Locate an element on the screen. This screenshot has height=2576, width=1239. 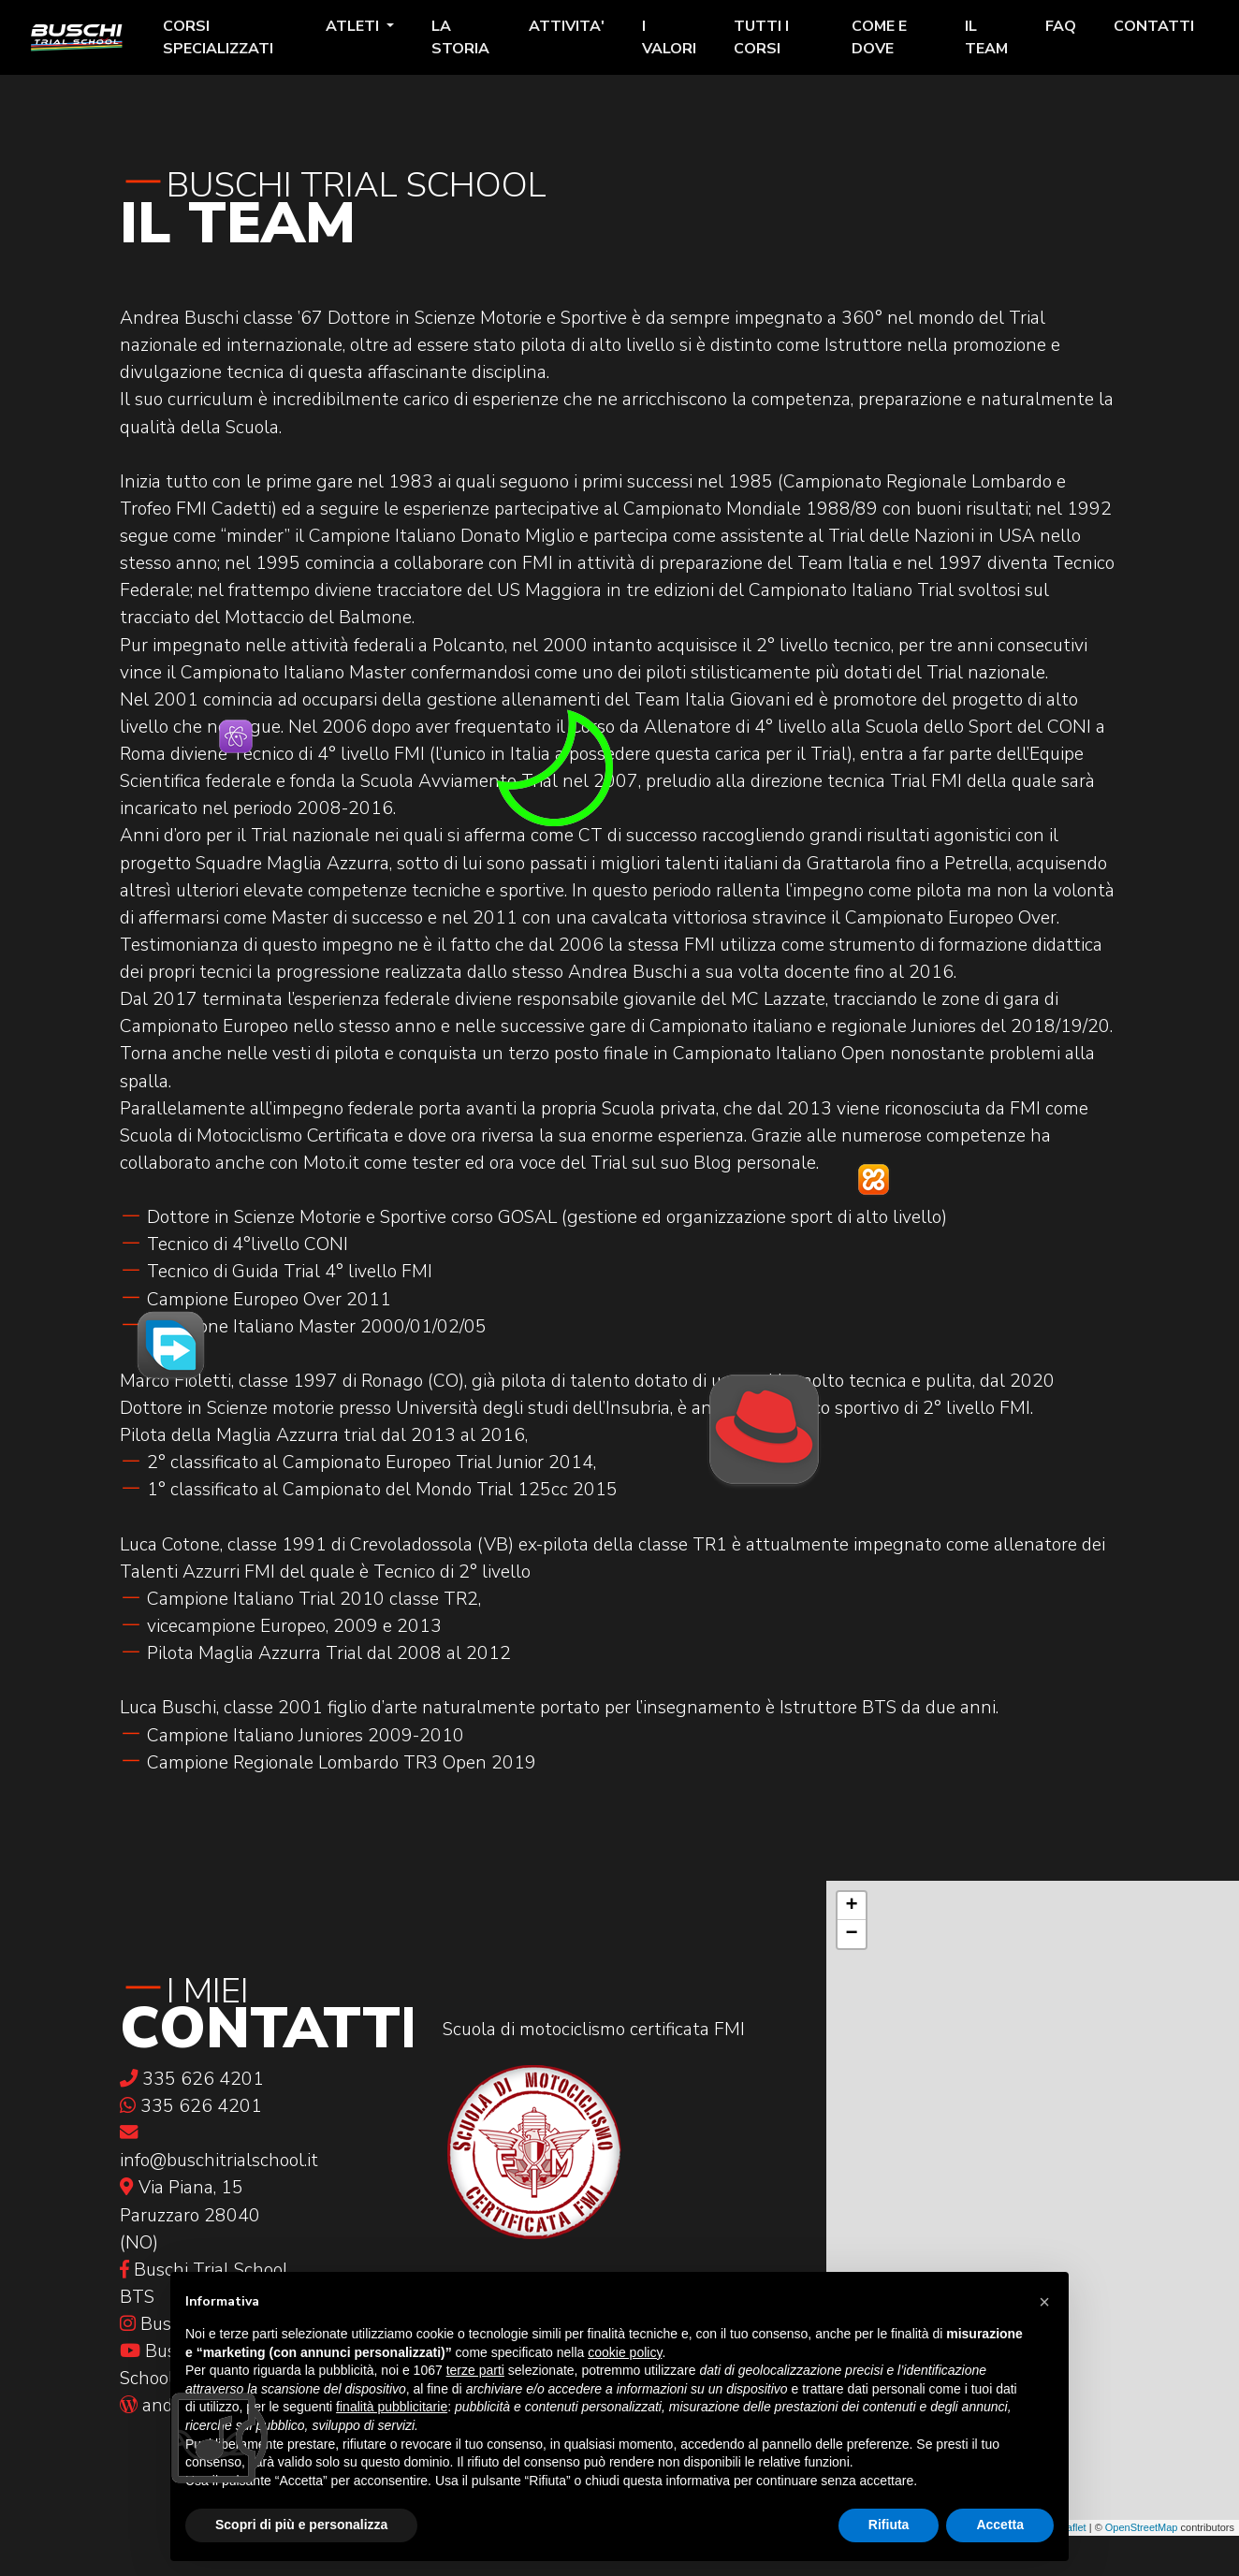
indicates half-width input mode is active in fcitx is located at coordinates (554, 767).